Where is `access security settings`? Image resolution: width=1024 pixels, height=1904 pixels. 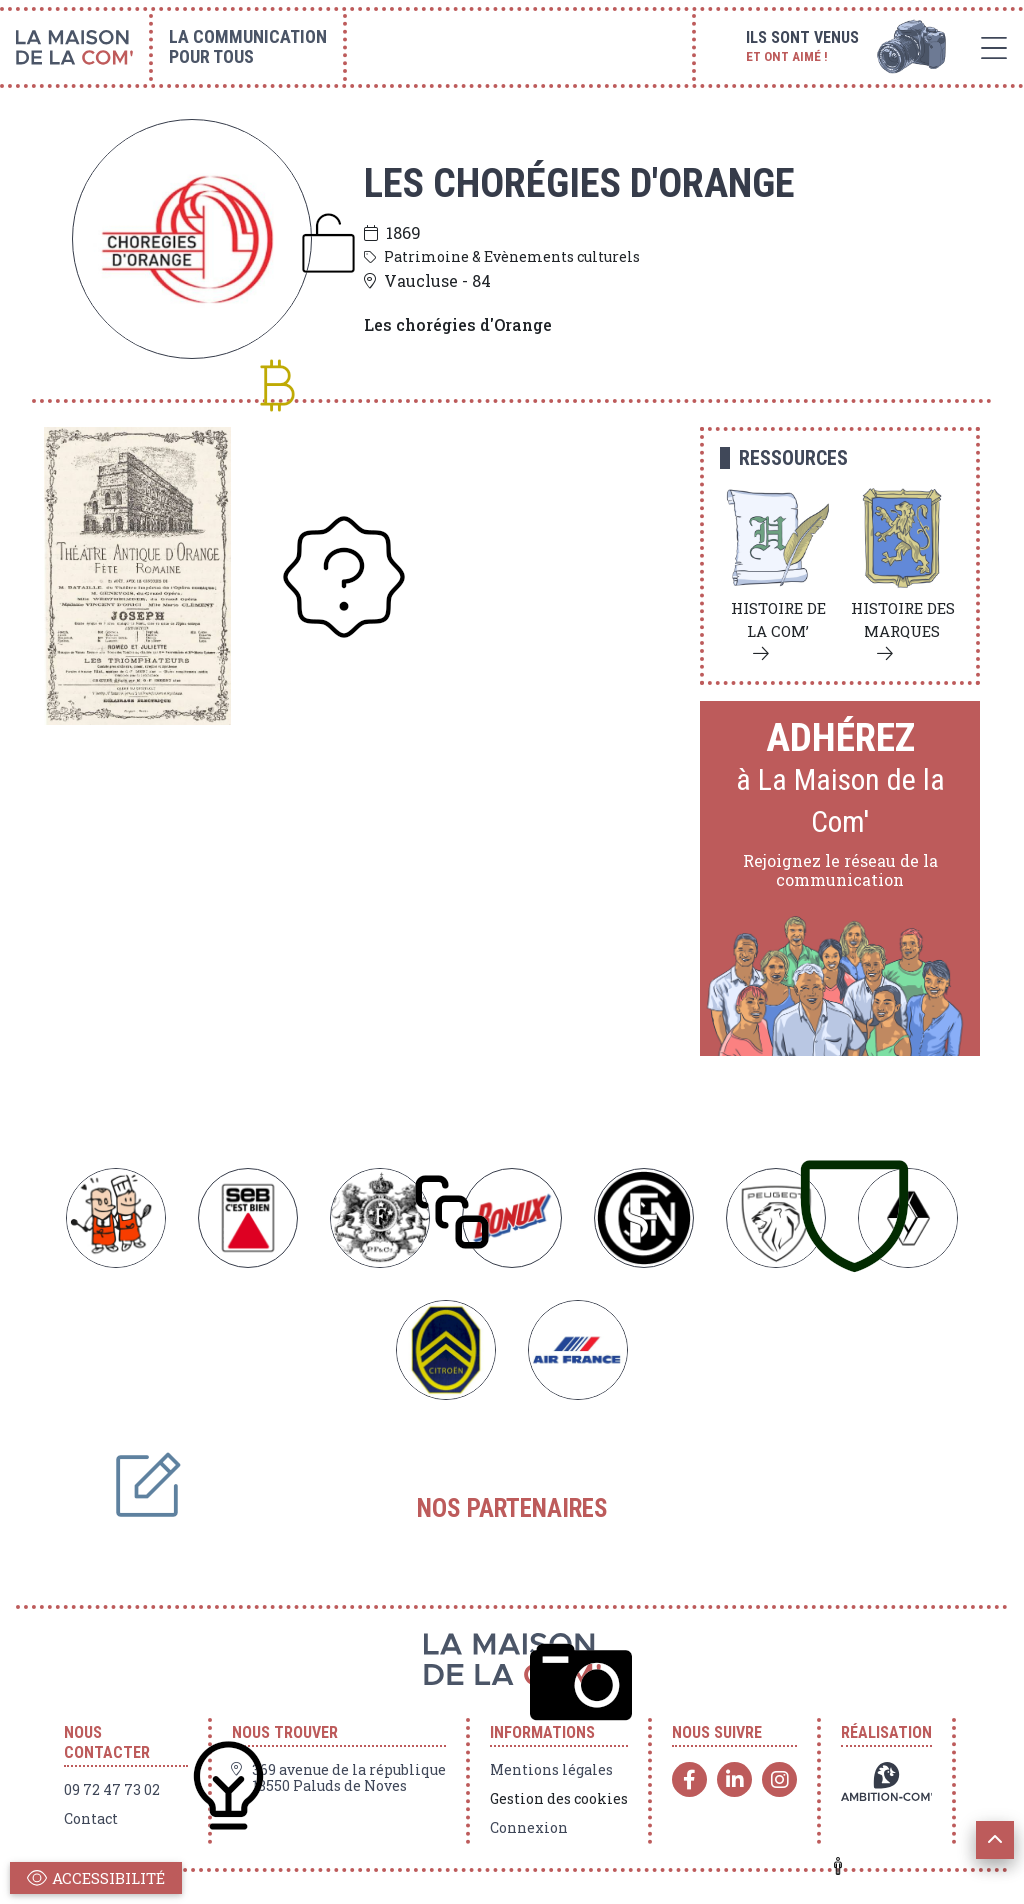
access security settings is located at coordinates (854, 1209).